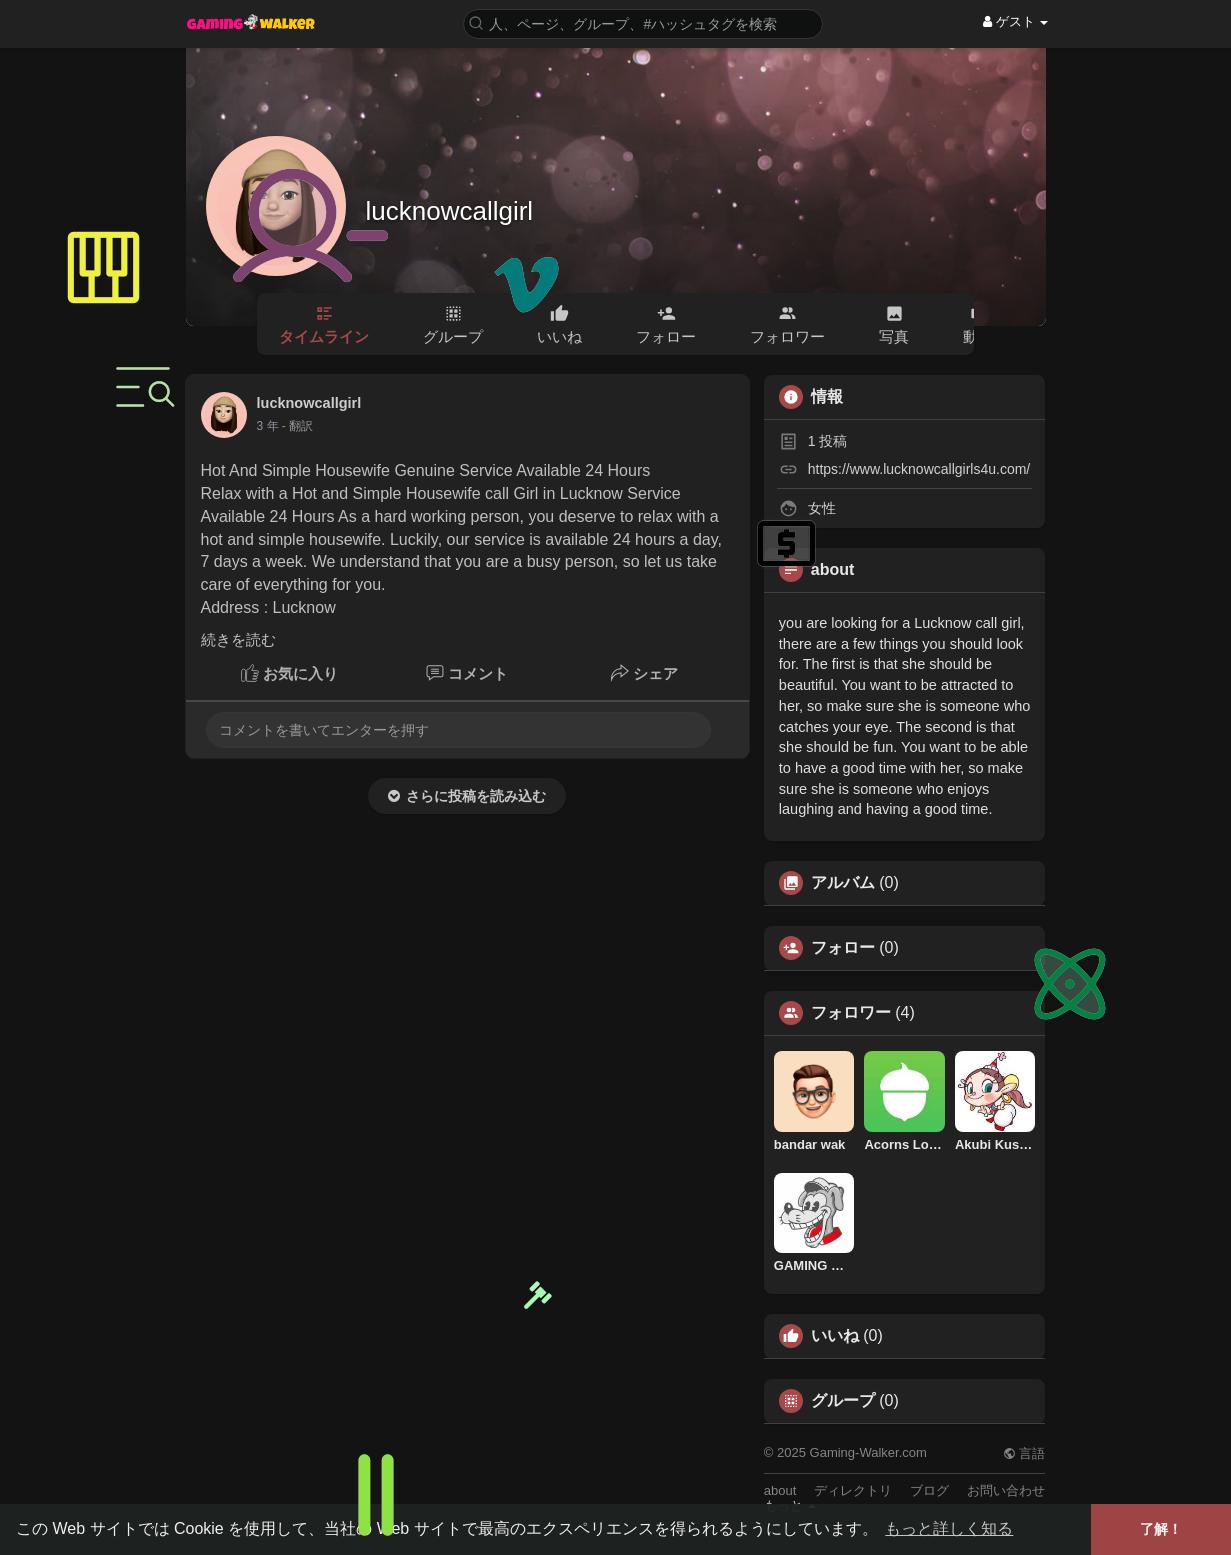  What do you see at coordinates (1070, 984) in the screenshot?
I see `access science or chemistry features` at bounding box center [1070, 984].